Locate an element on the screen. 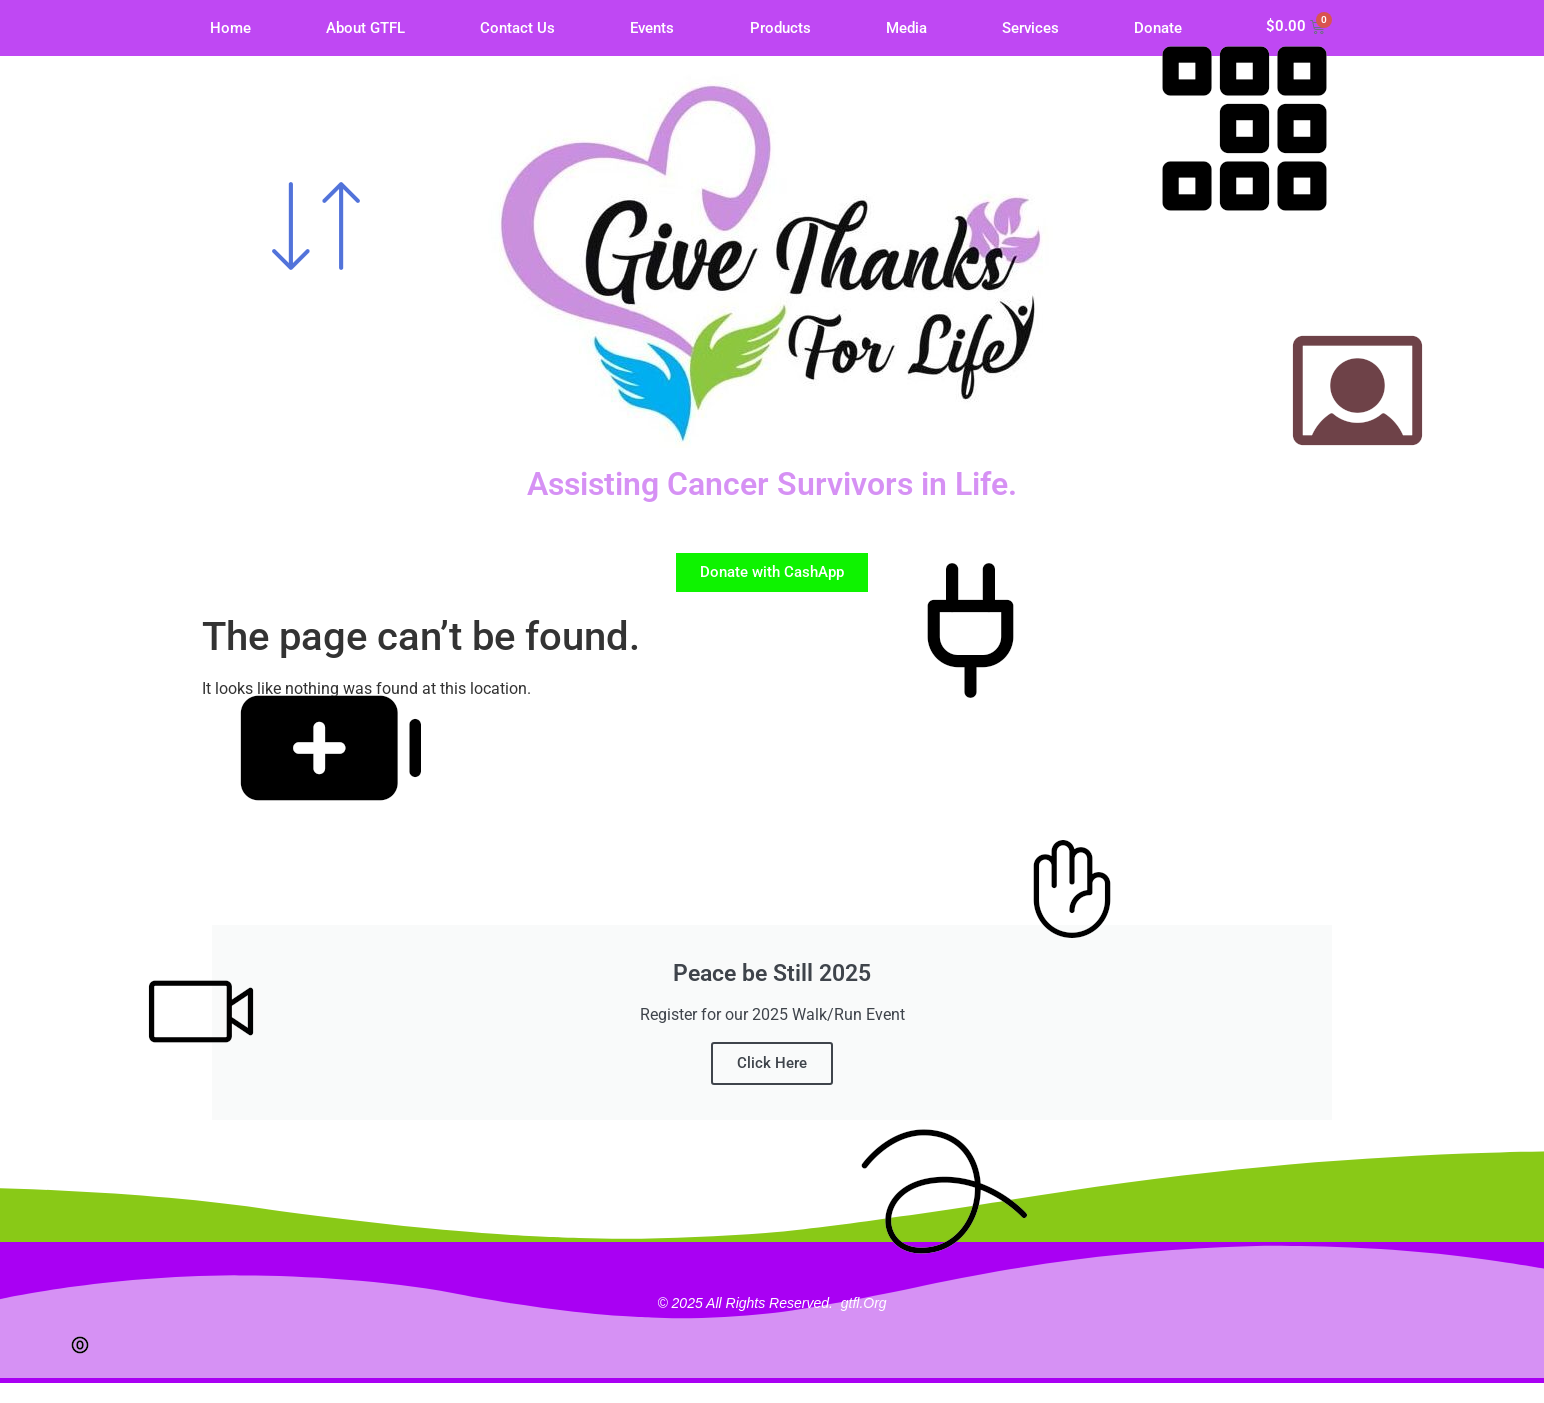 The height and width of the screenshot is (1403, 1544). start video recording is located at coordinates (197, 1011).